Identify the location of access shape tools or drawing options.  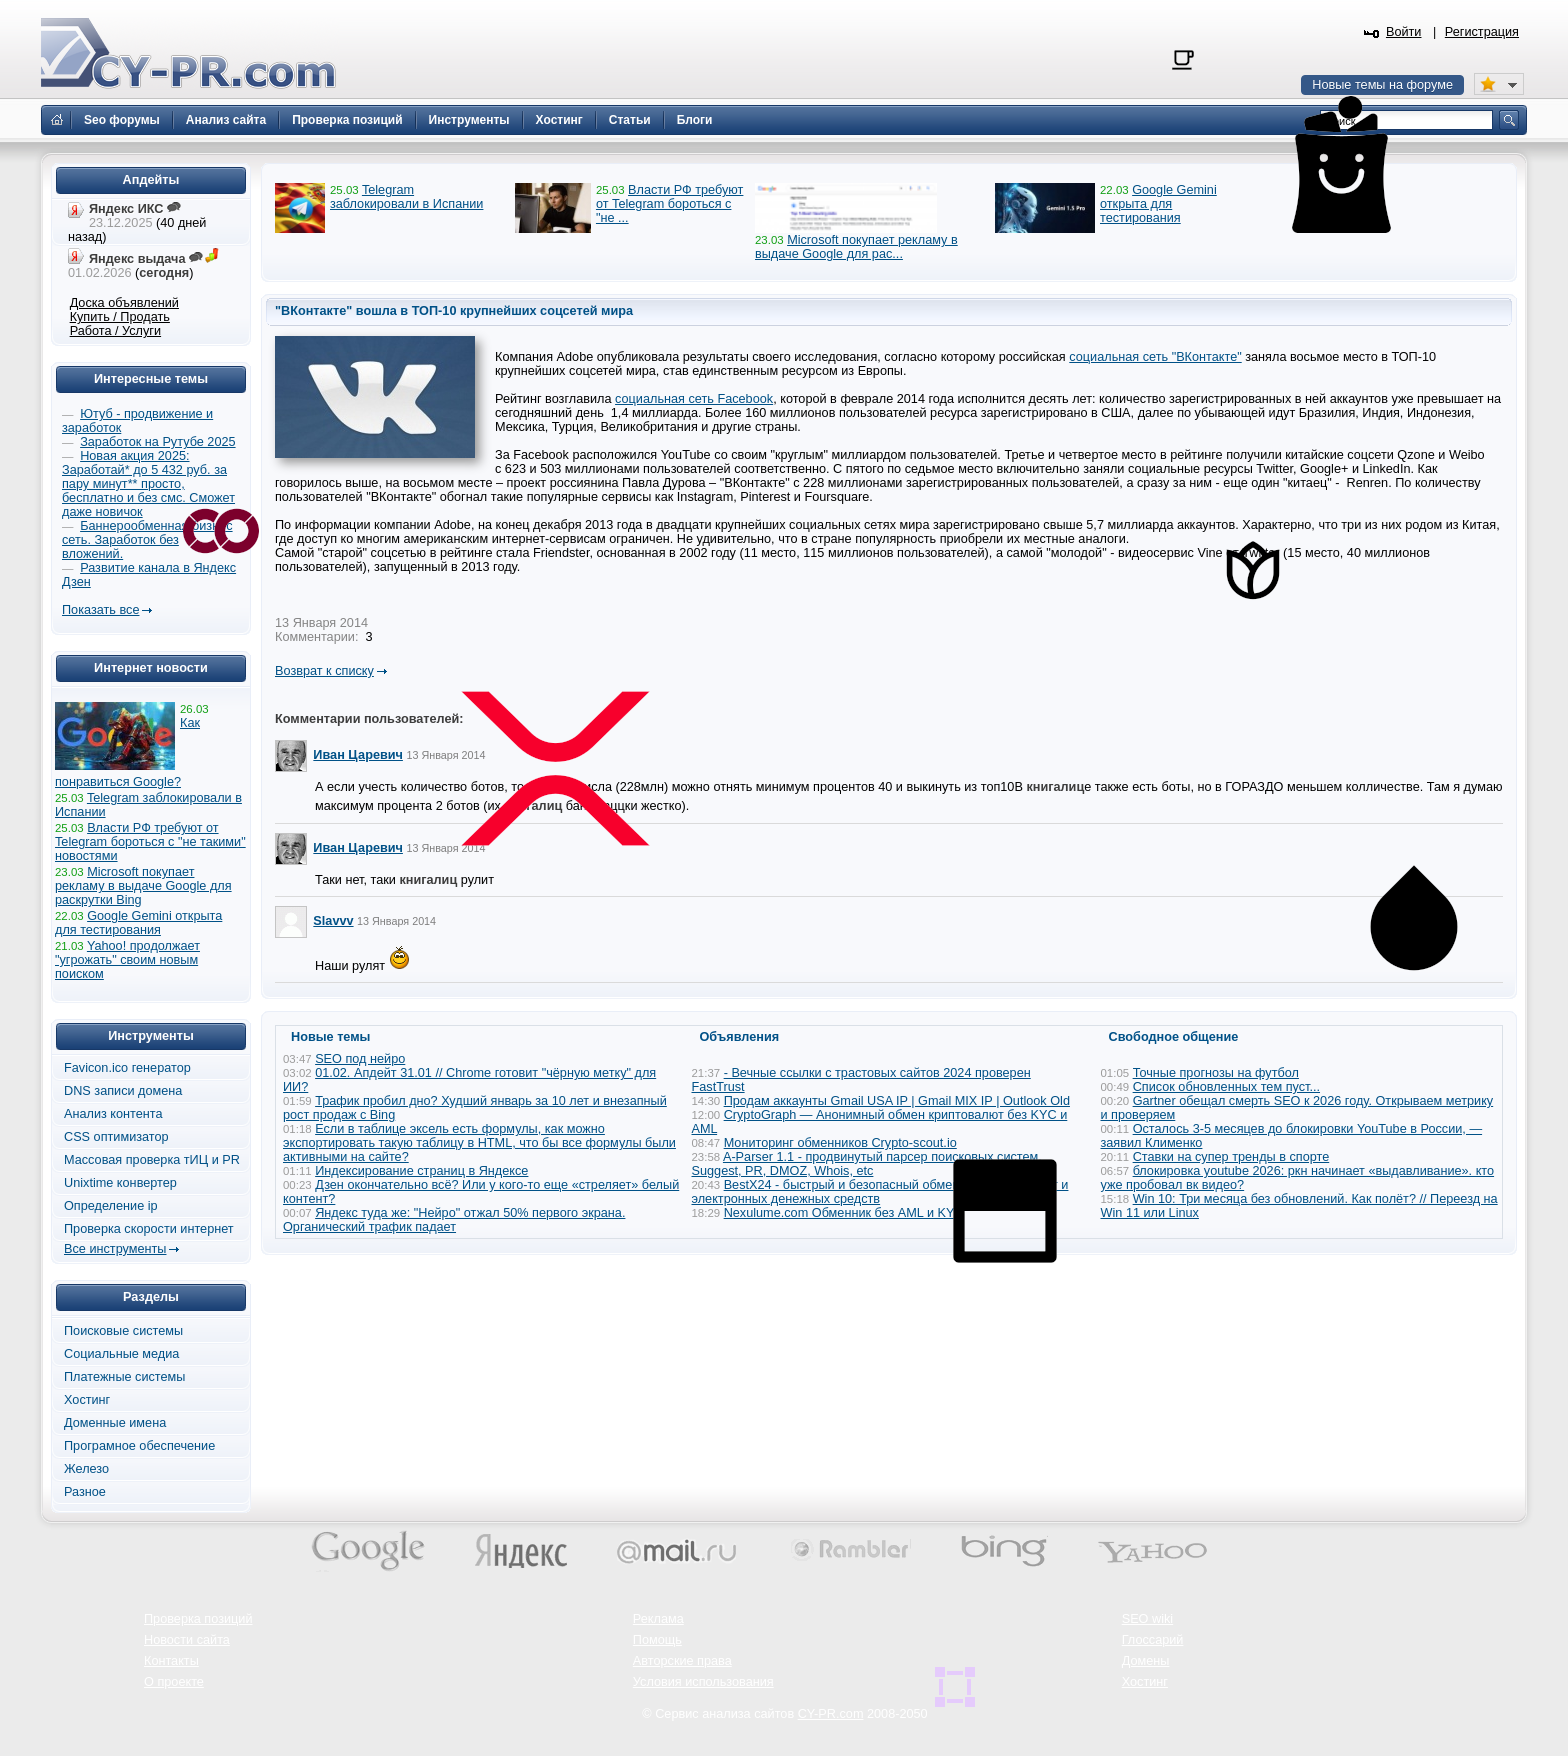
(955, 1687).